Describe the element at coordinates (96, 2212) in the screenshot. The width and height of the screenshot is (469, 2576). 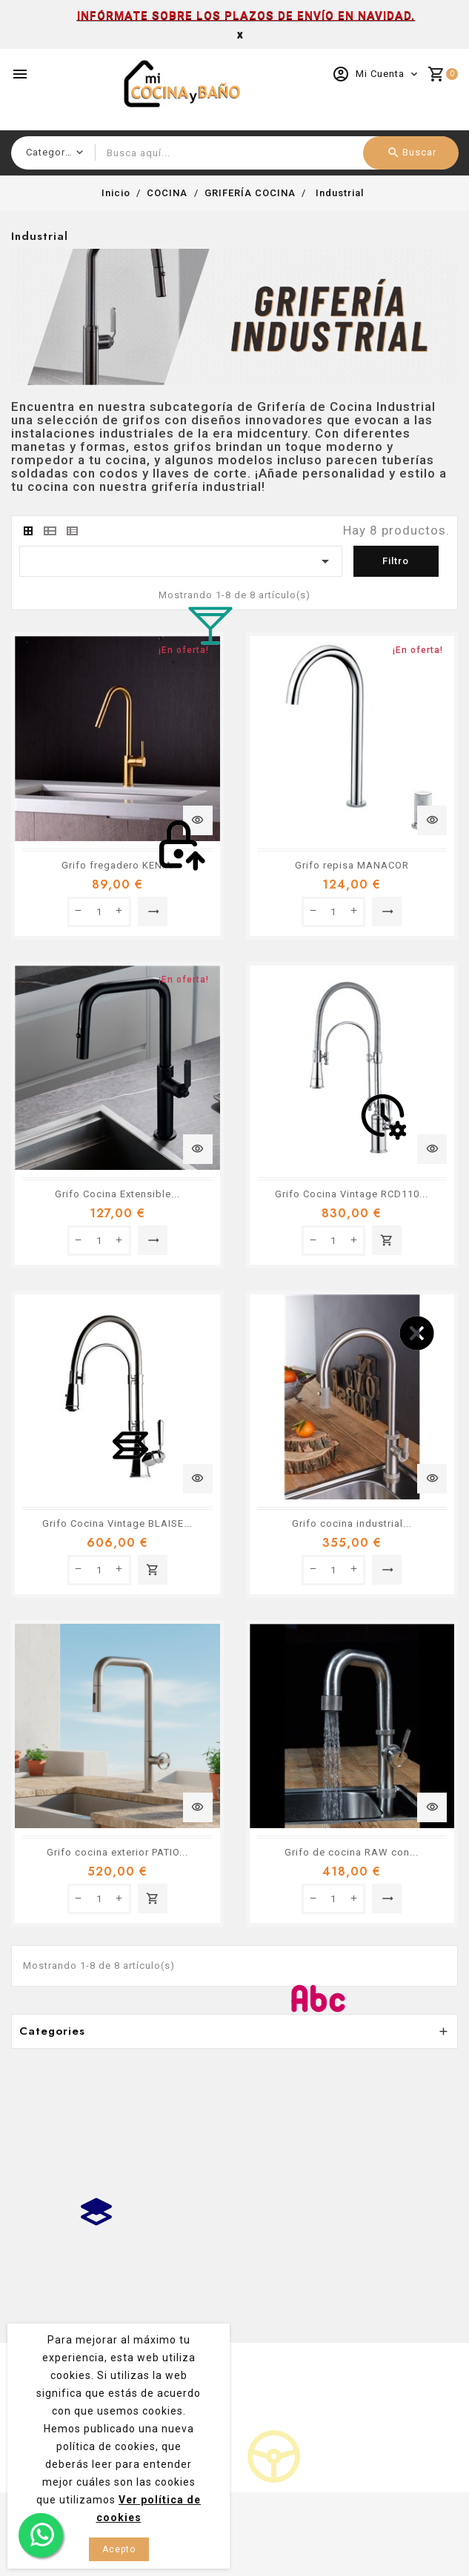
I see `bring layer to front` at that location.